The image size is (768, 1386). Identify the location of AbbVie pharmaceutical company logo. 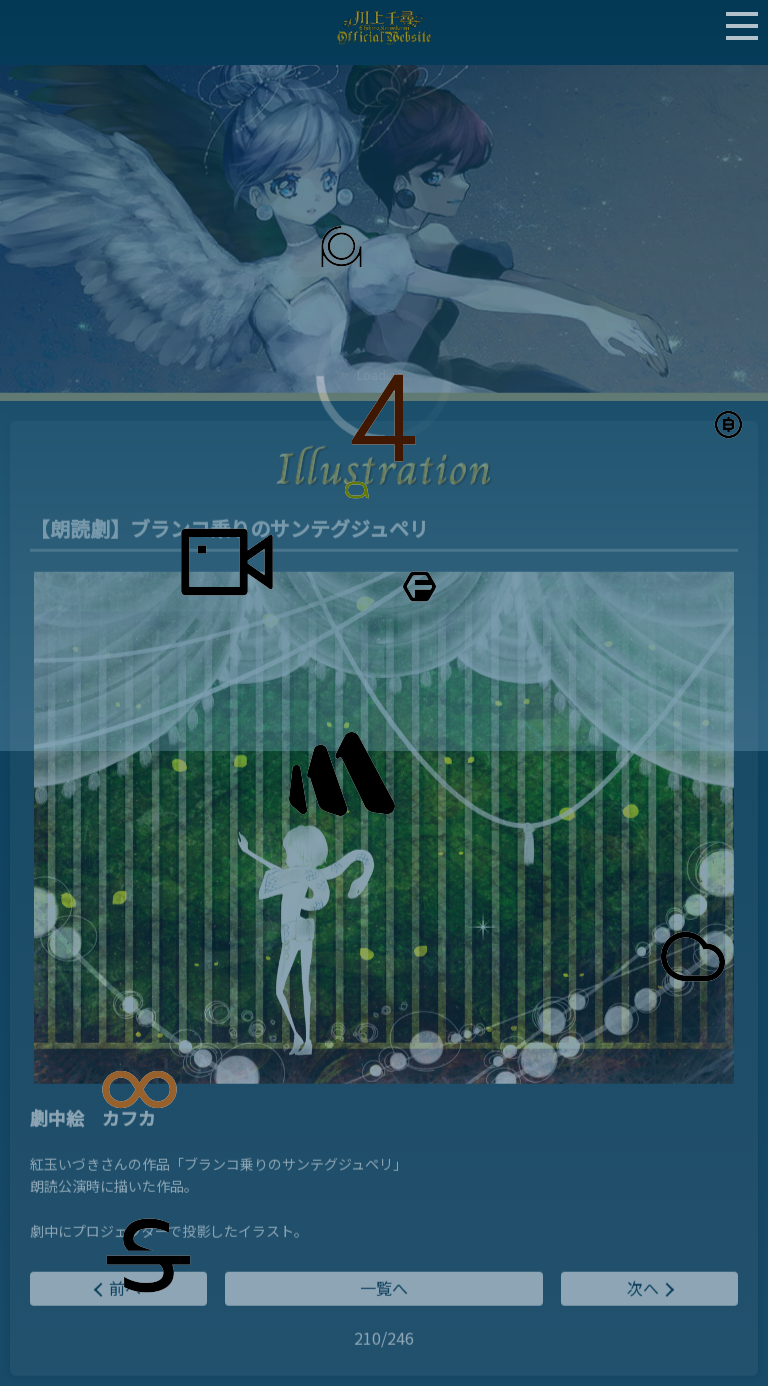
(357, 490).